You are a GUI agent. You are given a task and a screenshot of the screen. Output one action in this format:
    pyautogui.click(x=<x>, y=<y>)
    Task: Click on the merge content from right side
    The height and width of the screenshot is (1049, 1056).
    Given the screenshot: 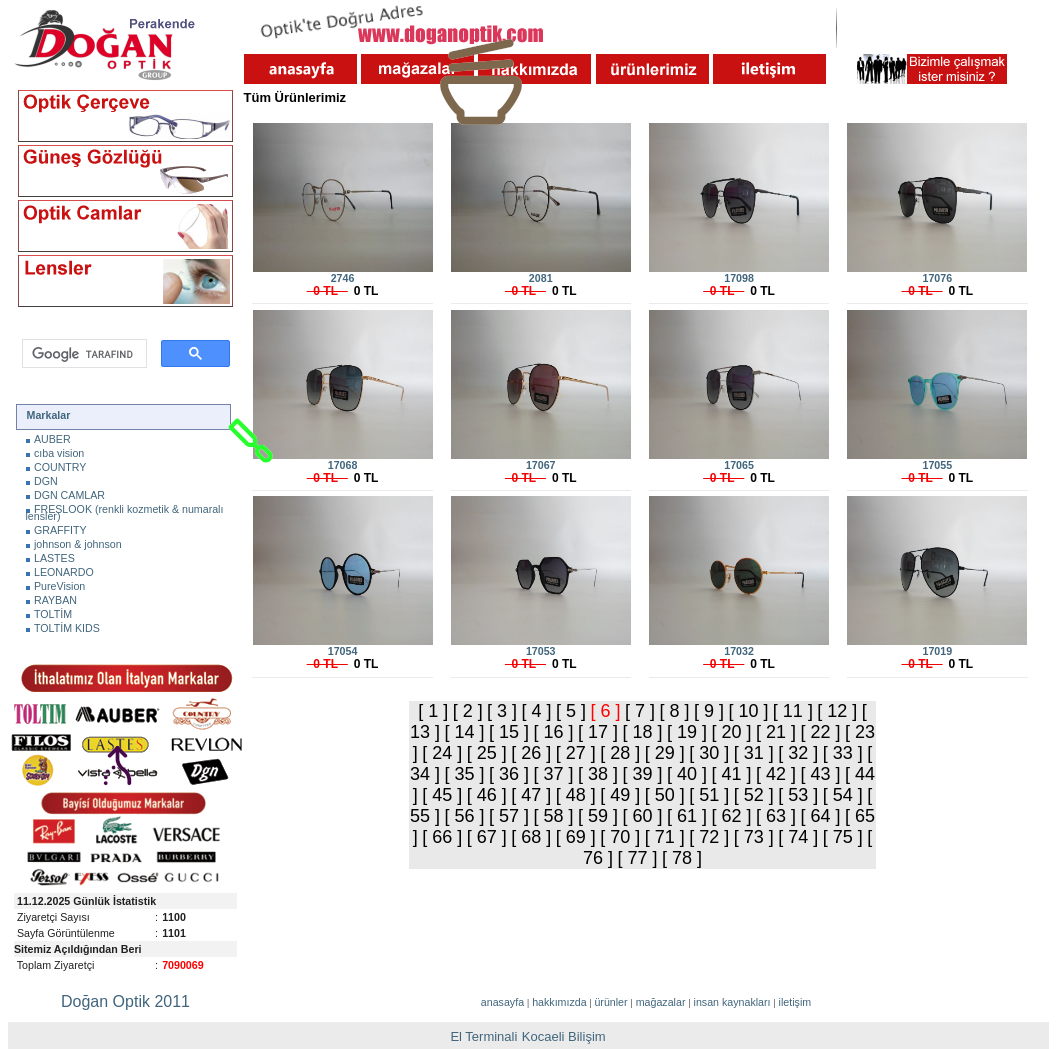 What is the action you would take?
    pyautogui.click(x=117, y=765)
    